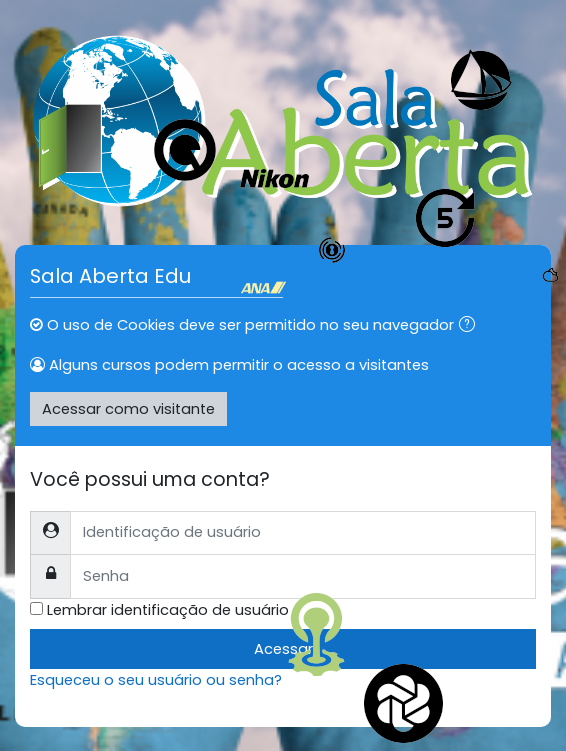  Describe the element at coordinates (316, 634) in the screenshot. I see `Cloud Foundry platform logo` at that location.